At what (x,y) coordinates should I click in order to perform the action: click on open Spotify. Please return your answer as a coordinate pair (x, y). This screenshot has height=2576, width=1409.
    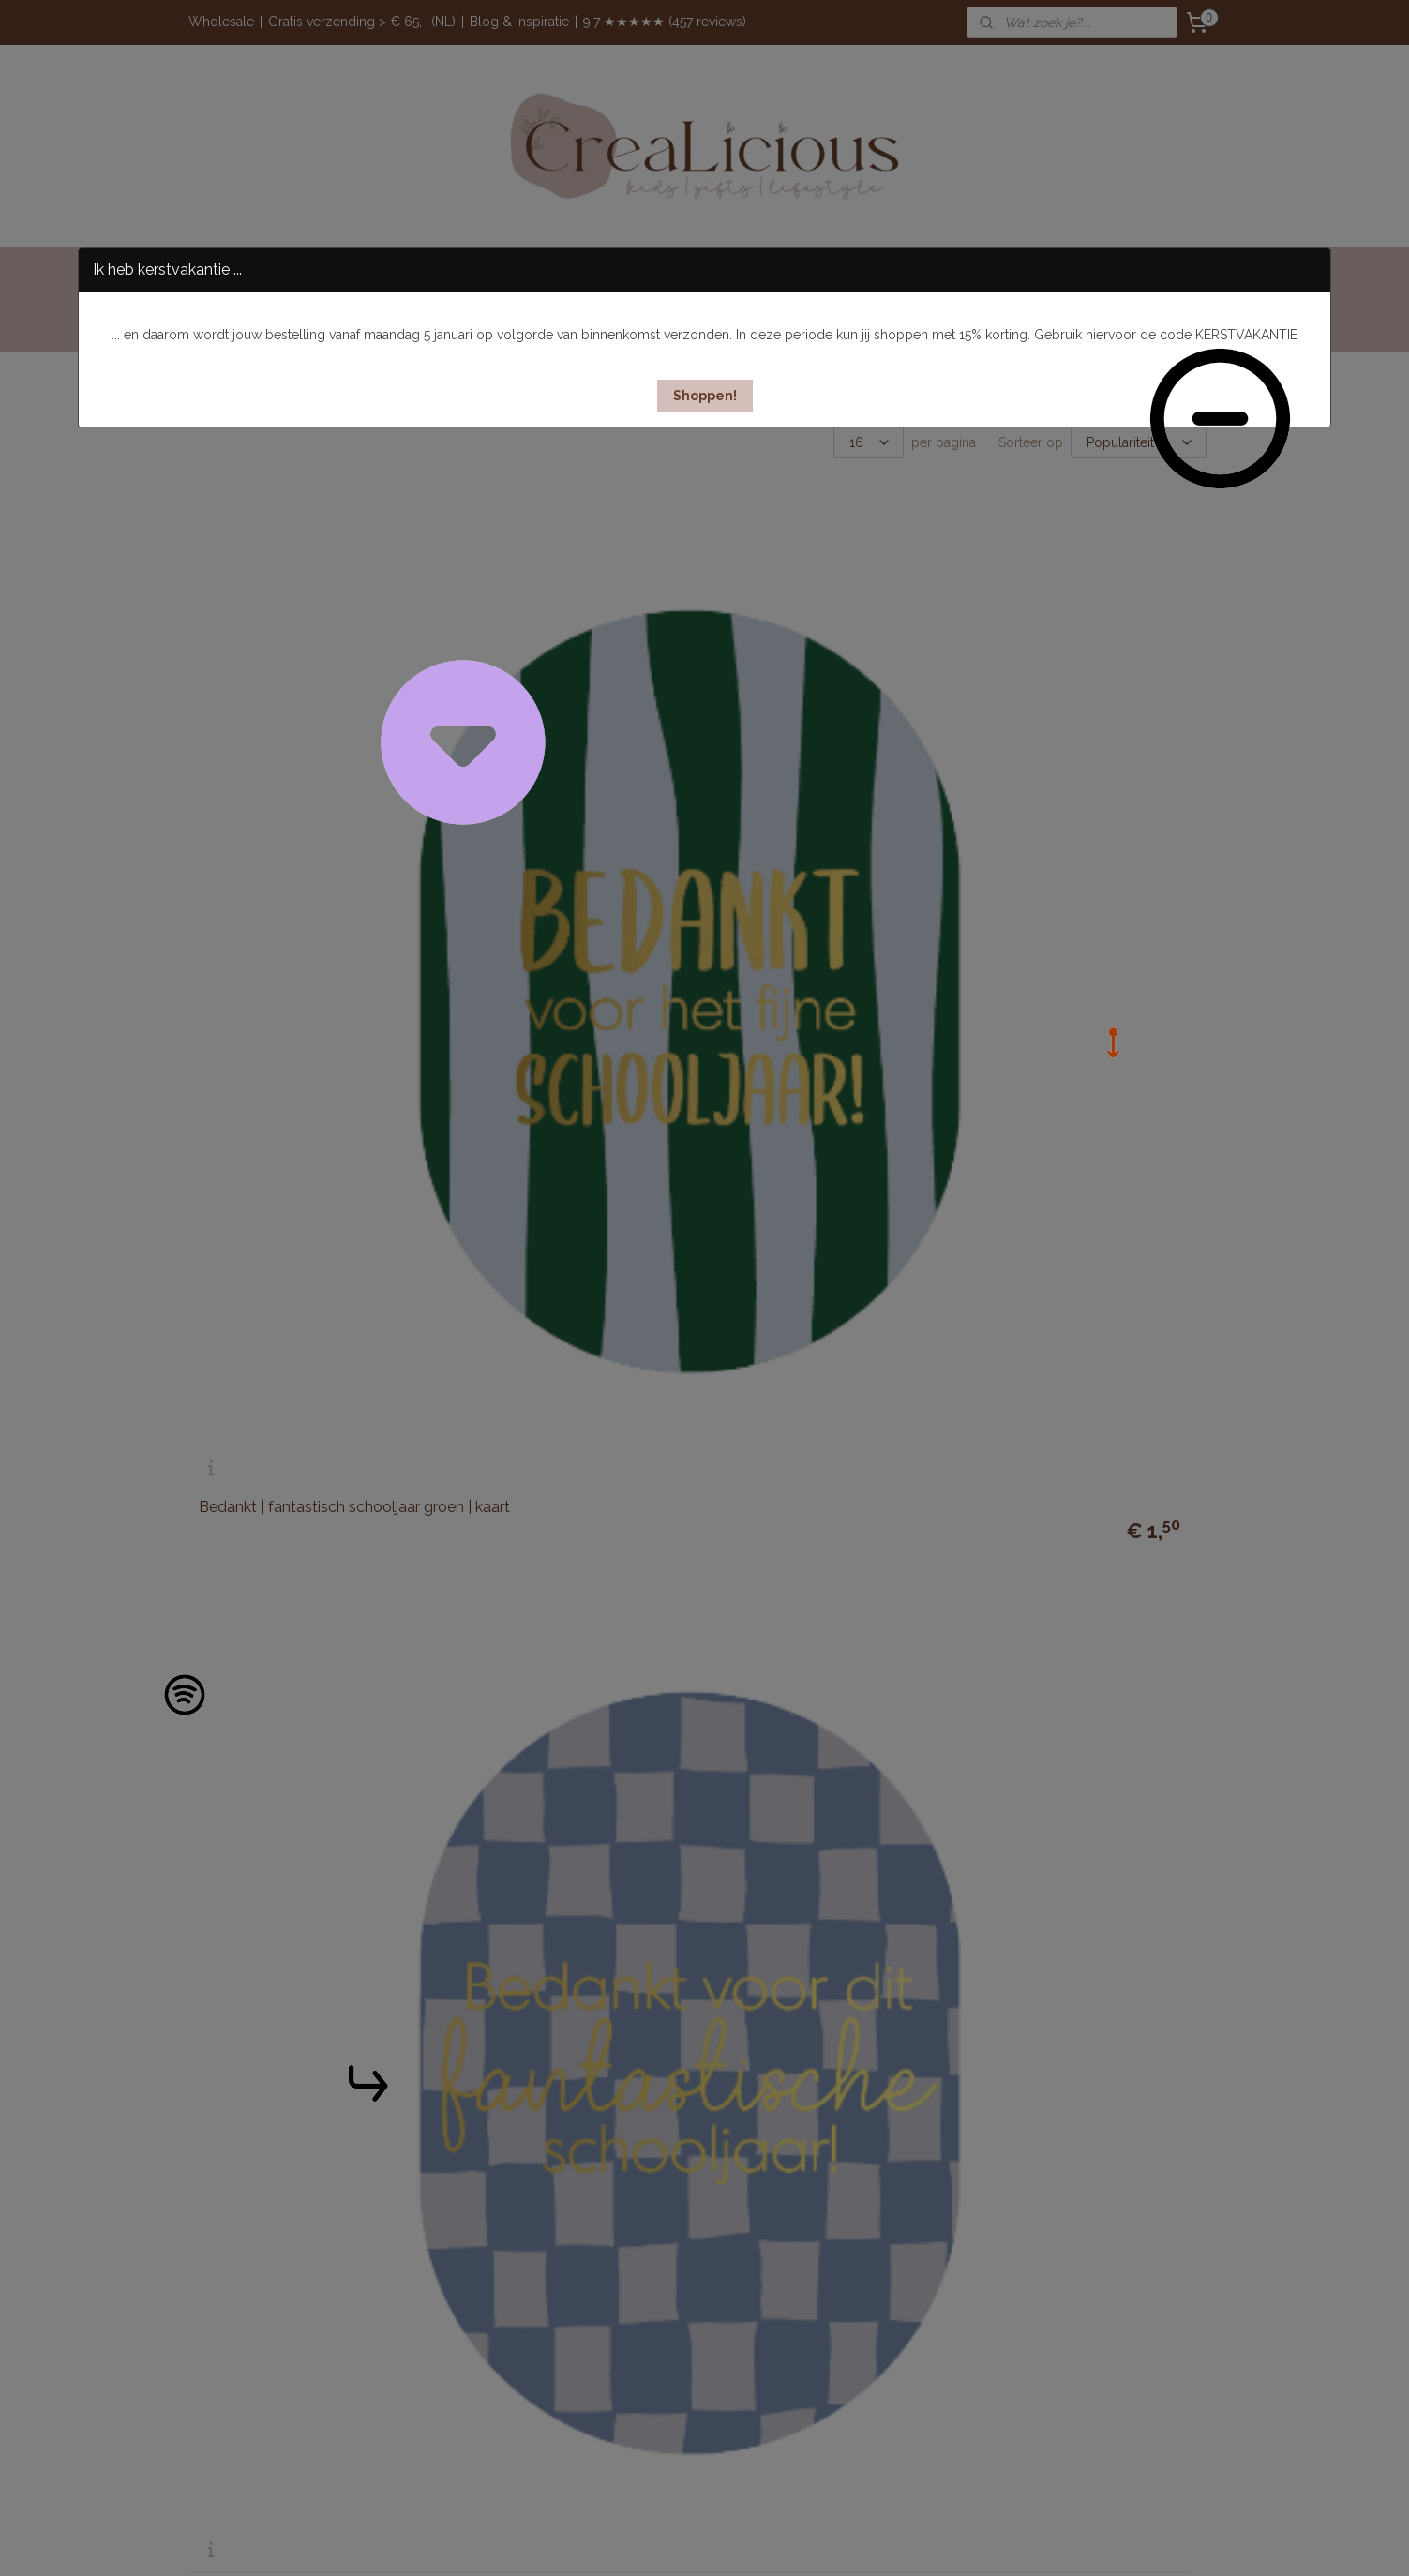
    Looking at the image, I should click on (185, 1695).